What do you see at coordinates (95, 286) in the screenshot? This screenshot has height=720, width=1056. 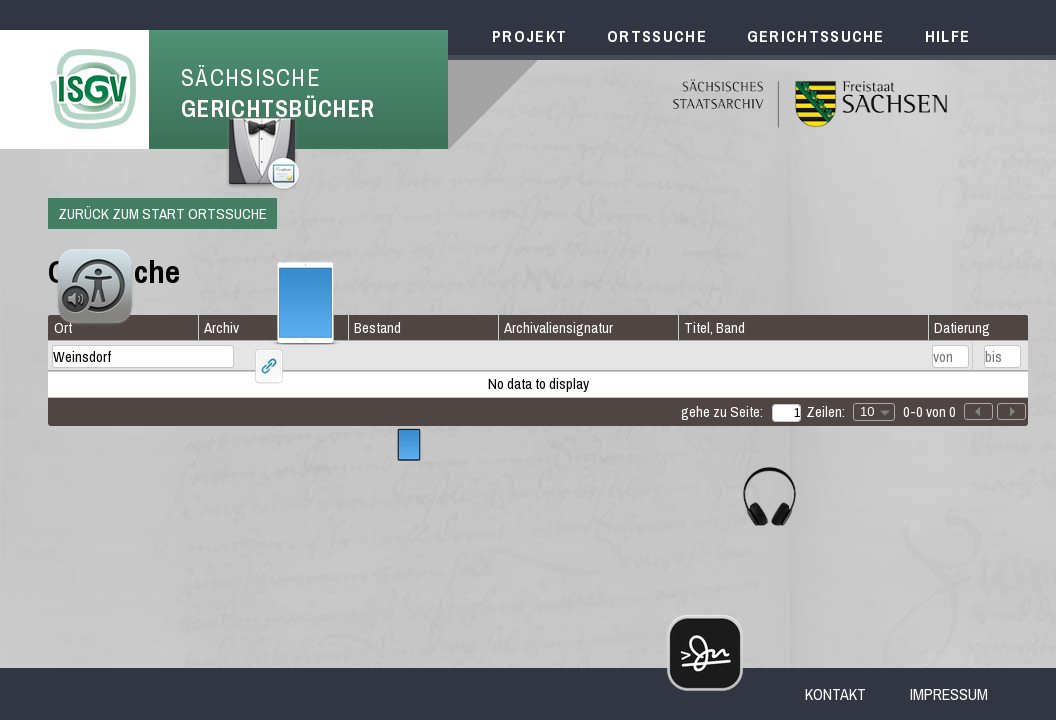 I see `open voiceover accessibility settings` at bounding box center [95, 286].